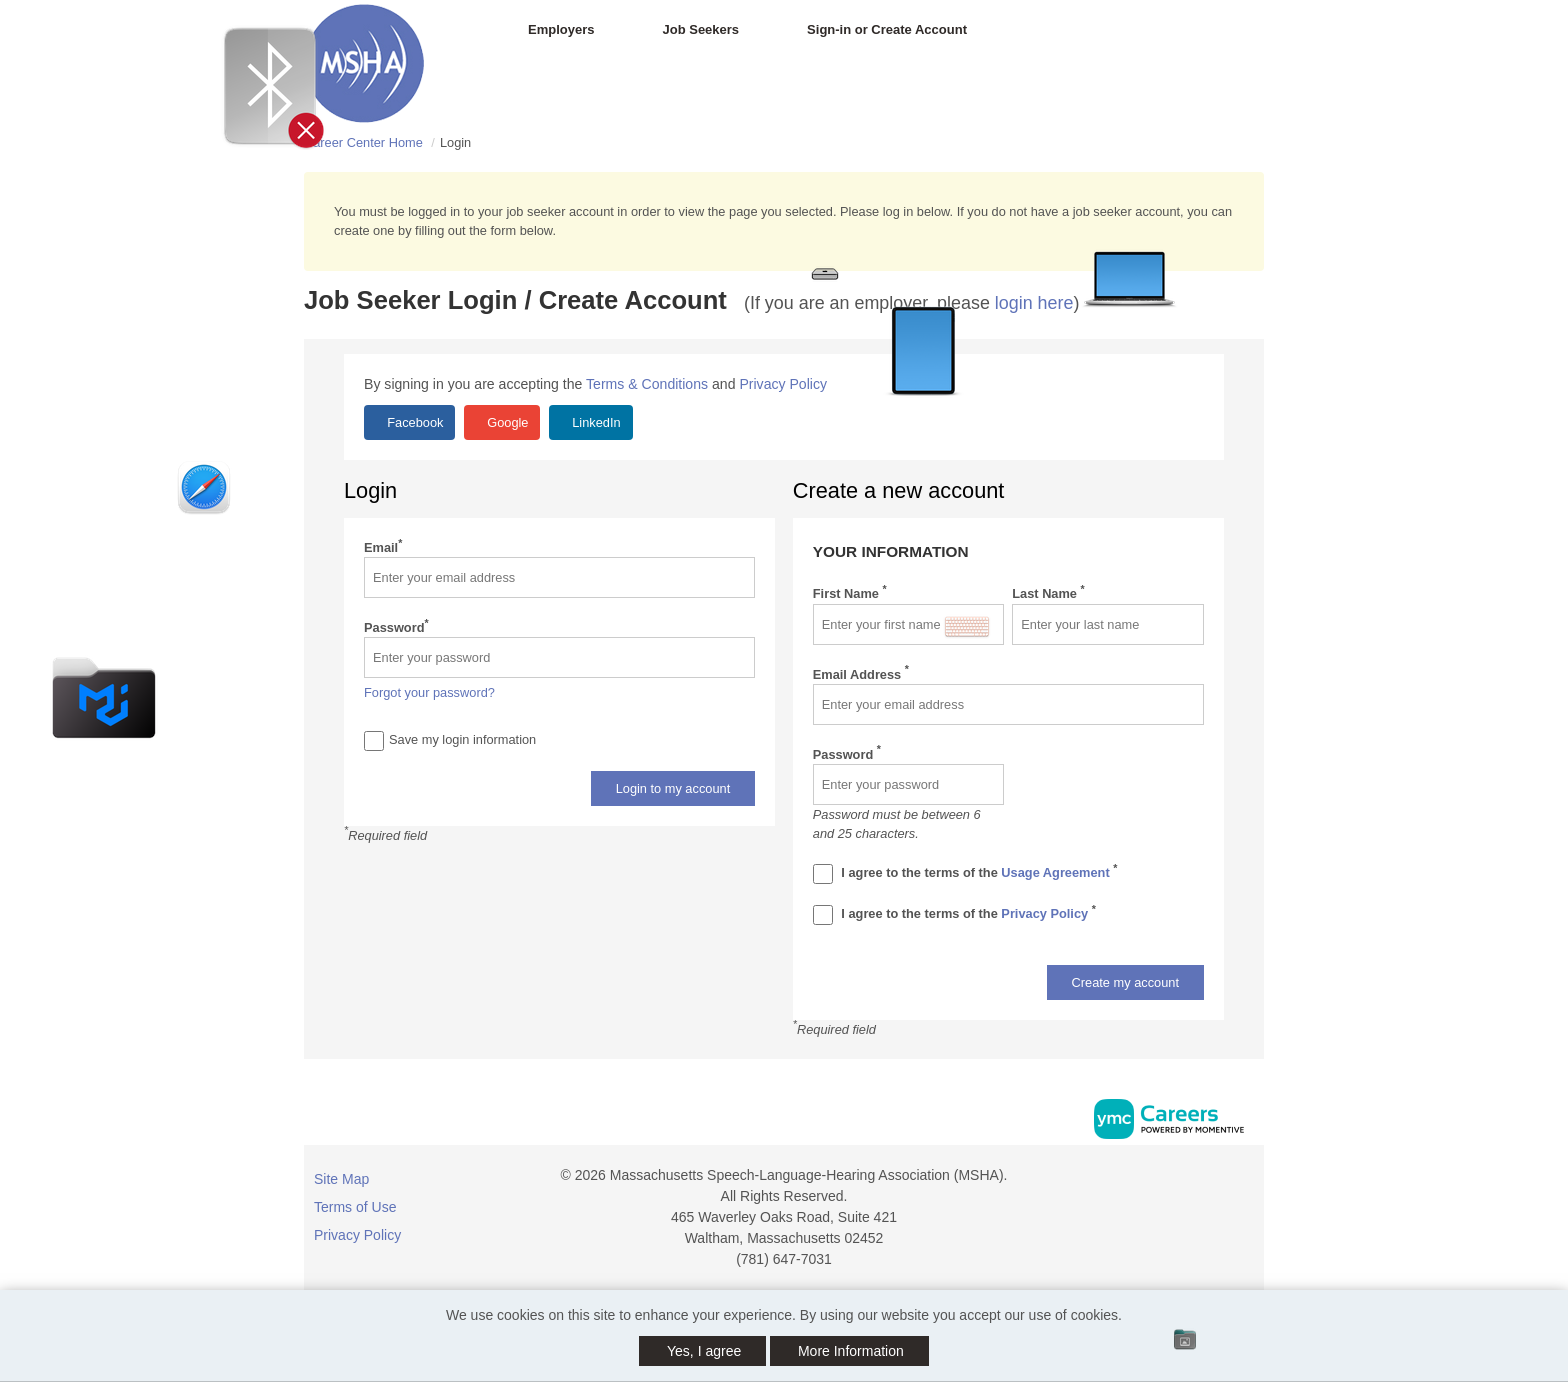  Describe the element at coordinates (923, 351) in the screenshot. I see `iPad Air device icon` at that location.